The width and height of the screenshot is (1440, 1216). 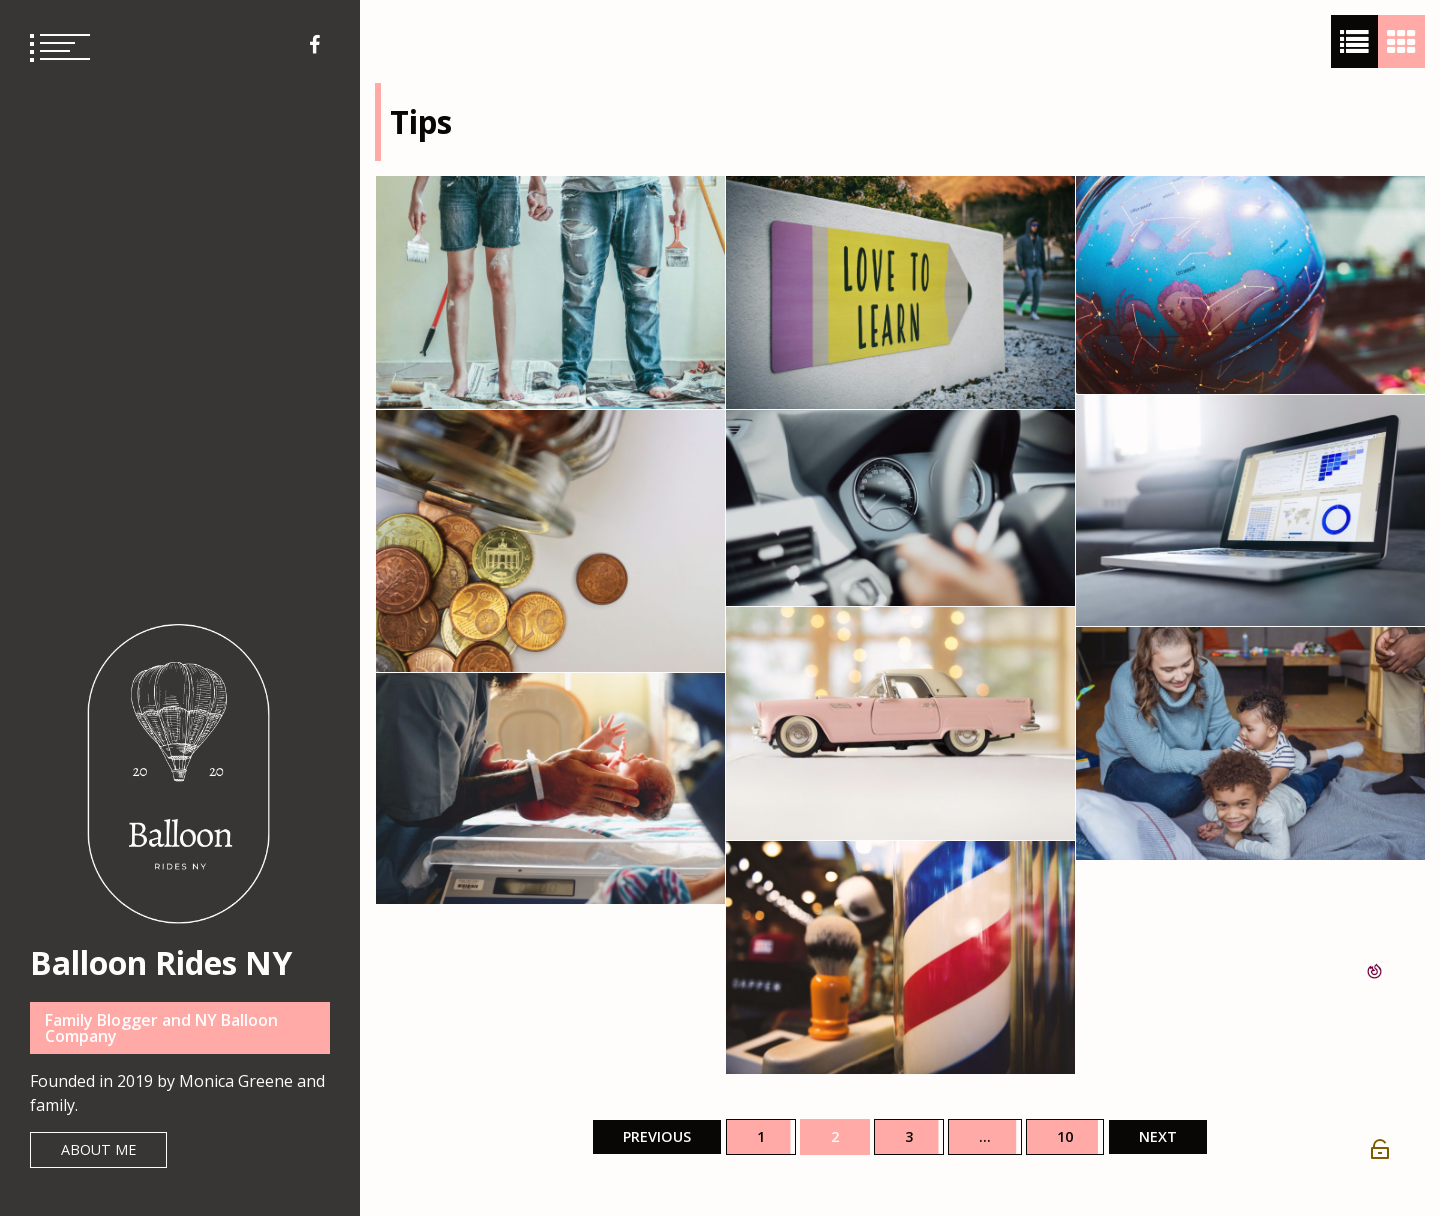 I want to click on open Firefox browser, so click(x=1374, y=971).